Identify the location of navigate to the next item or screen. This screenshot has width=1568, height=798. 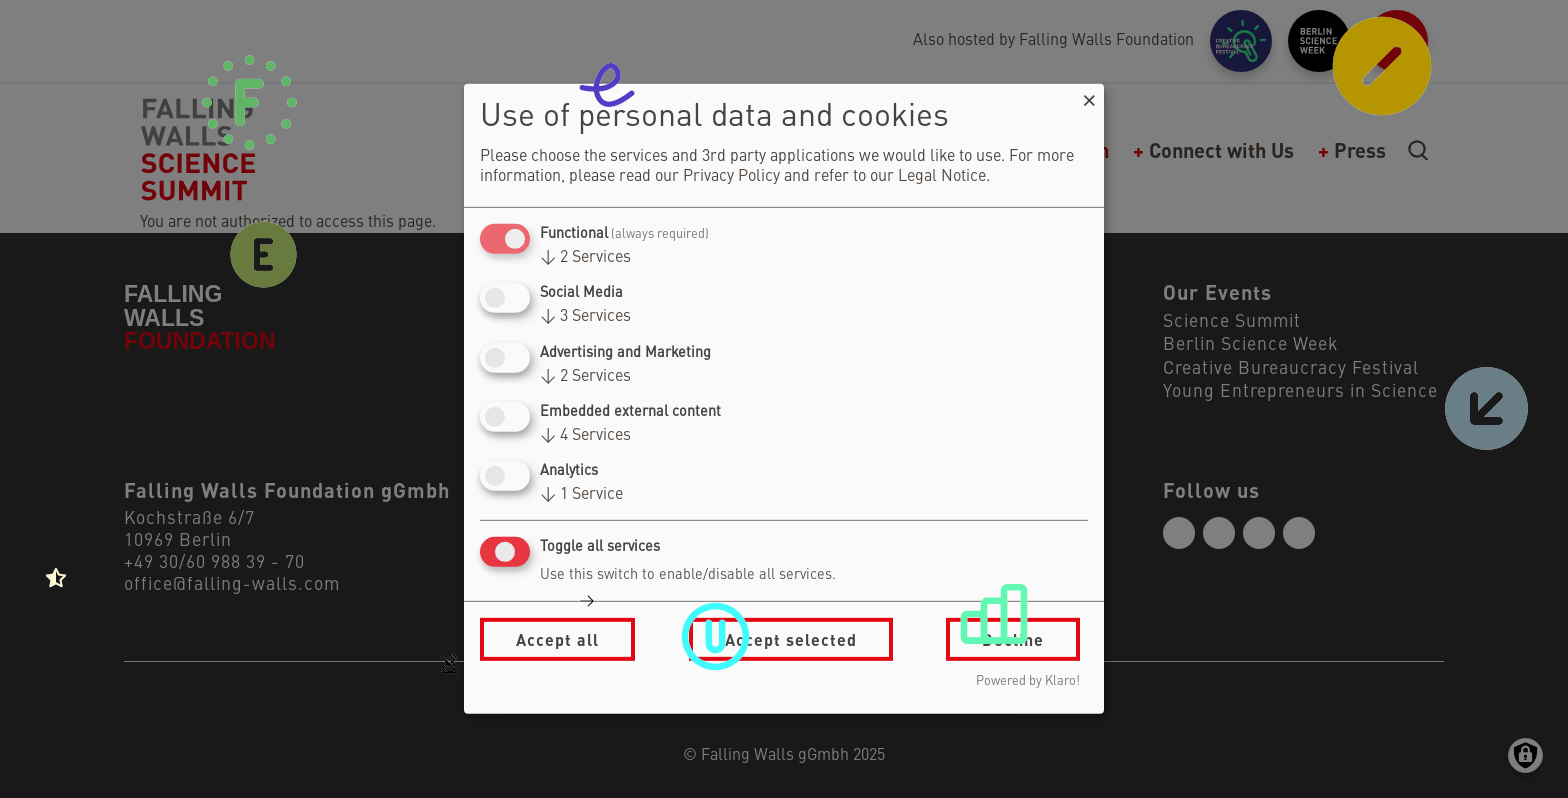
(587, 601).